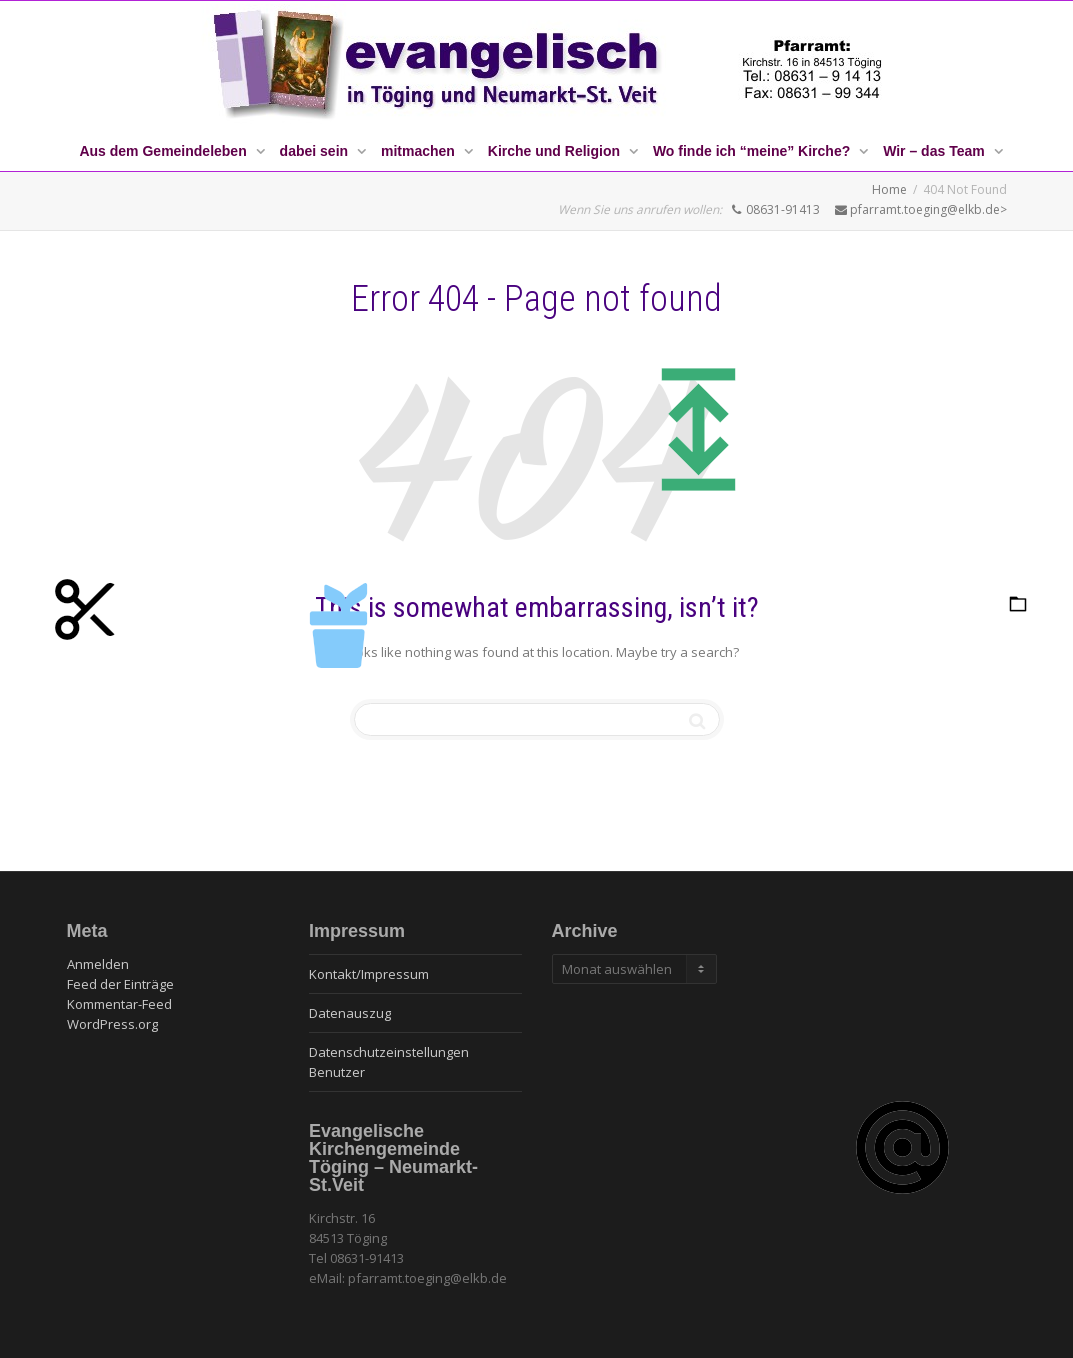 Image resolution: width=1073 pixels, height=1358 pixels. What do you see at coordinates (902, 1147) in the screenshot?
I see `compose a new email` at bounding box center [902, 1147].